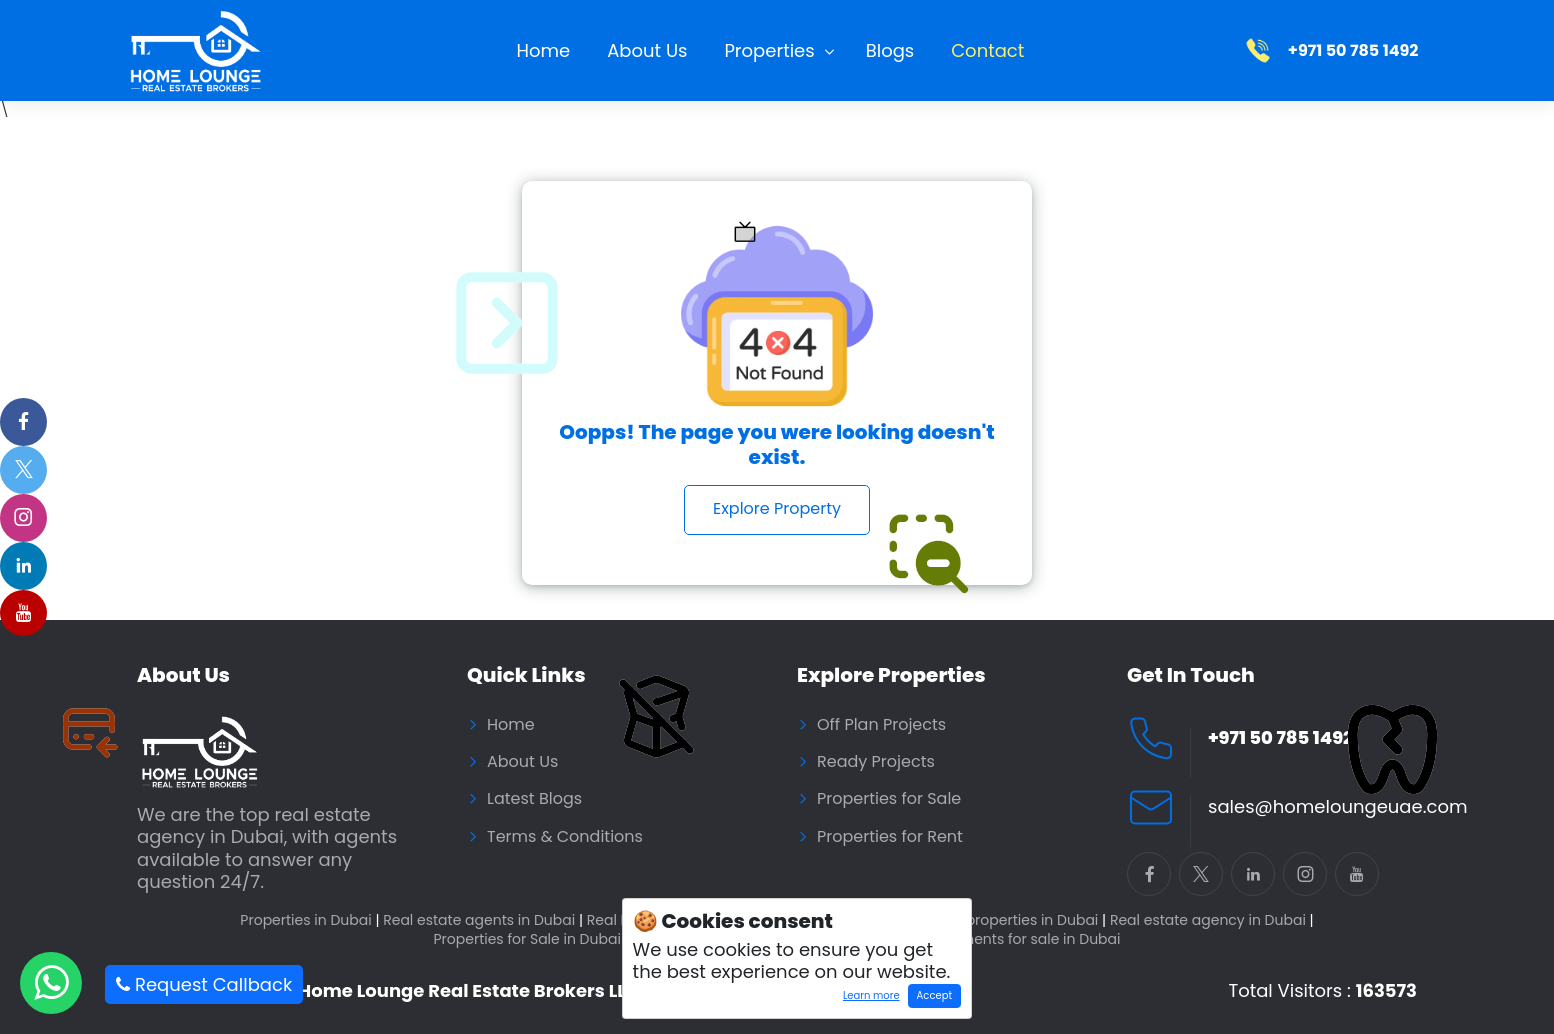 Image resolution: width=1554 pixels, height=1034 pixels. What do you see at coordinates (89, 729) in the screenshot?
I see `request a refund to your card` at bounding box center [89, 729].